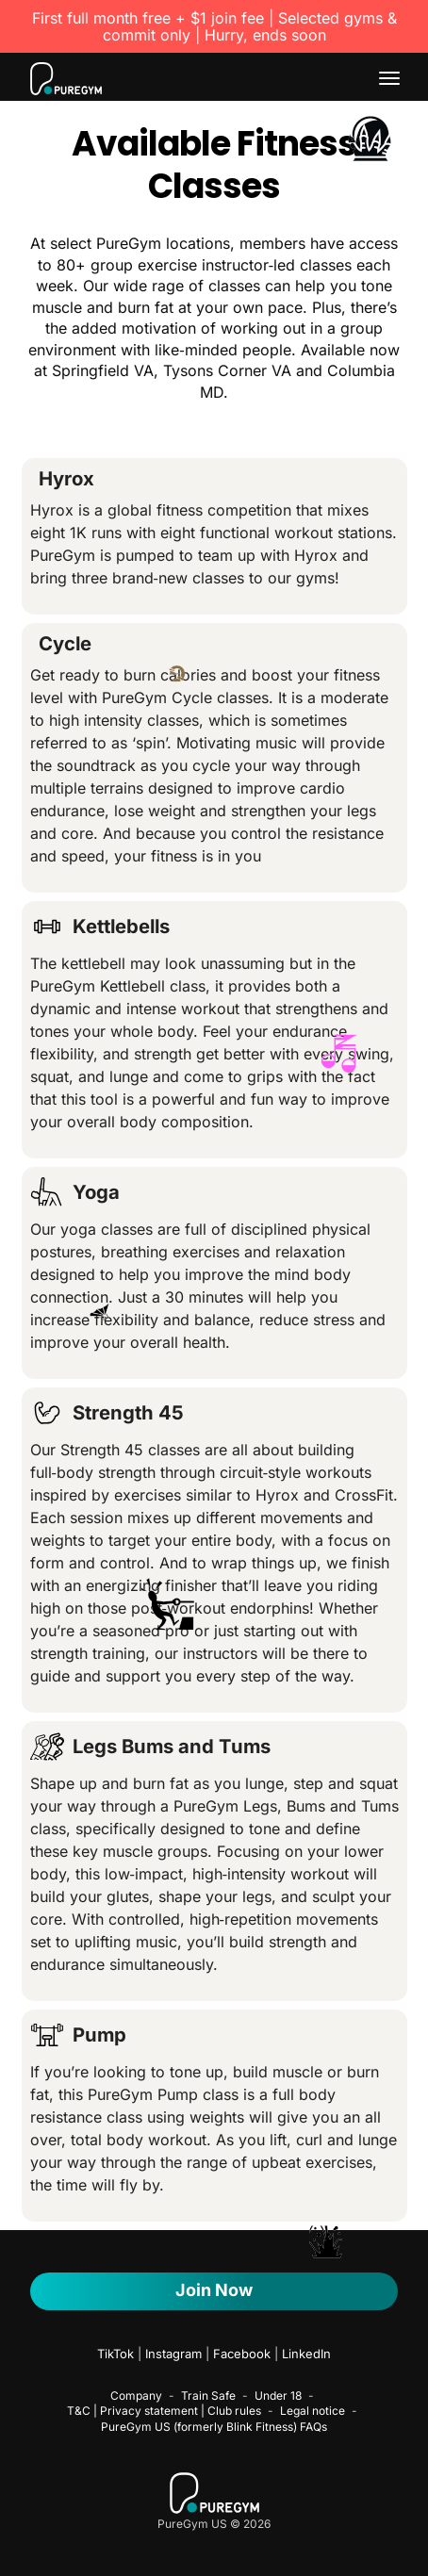 The width and height of the screenshot is (428, 2576). Describe the element at coordinates (325, 2241) in the screenshot. I see `indicates volcanic activity or eruption event` at that location.